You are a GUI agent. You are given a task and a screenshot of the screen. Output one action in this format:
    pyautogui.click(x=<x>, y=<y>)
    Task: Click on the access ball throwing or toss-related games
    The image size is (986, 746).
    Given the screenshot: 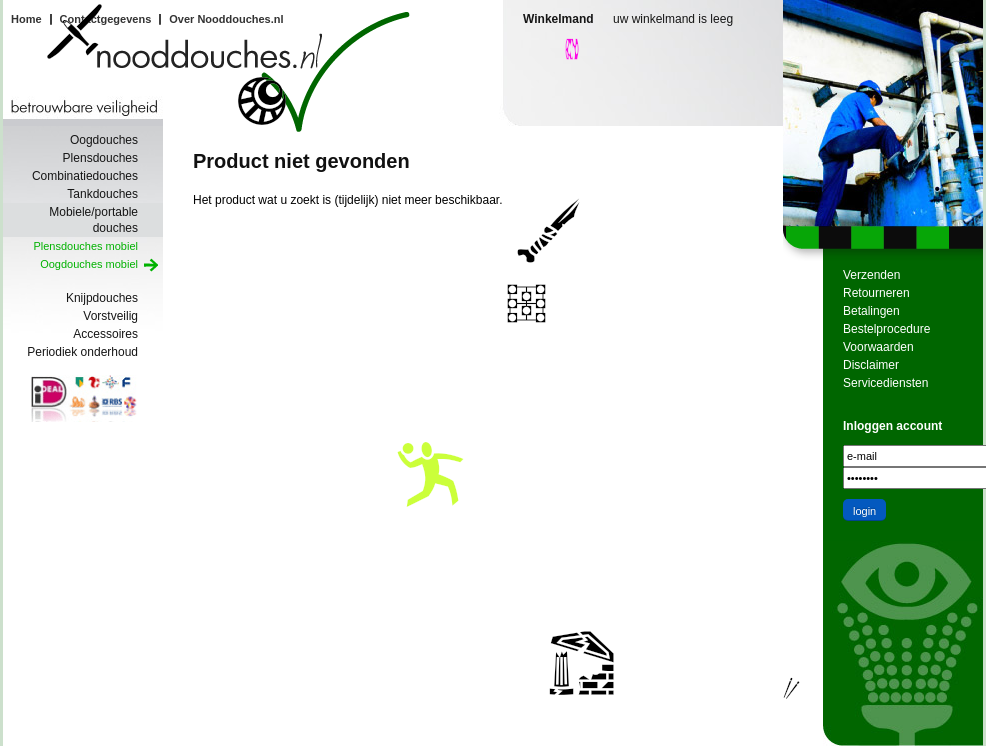 What is the action you would take?
    pyautogui.click(x=430, y=474)
    